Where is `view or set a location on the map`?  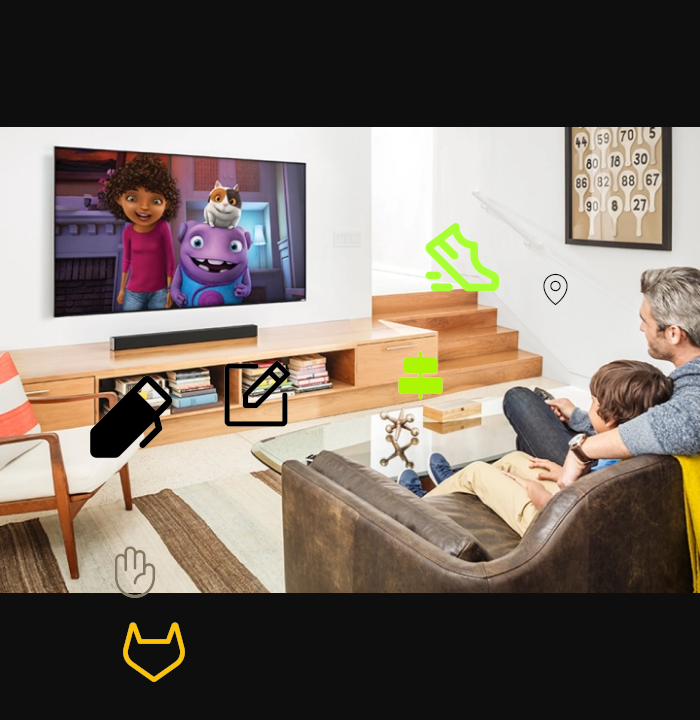
view or set a location on the map is located at coordinates (555, 289).